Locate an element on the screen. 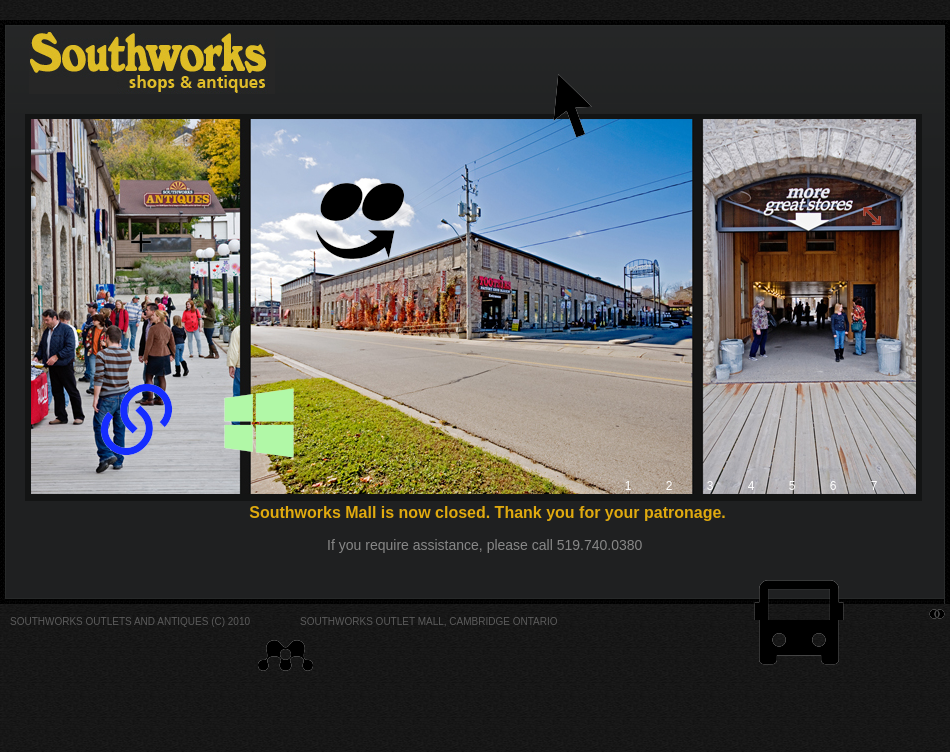  pay with mastercard is located at coordinates (937, 614).